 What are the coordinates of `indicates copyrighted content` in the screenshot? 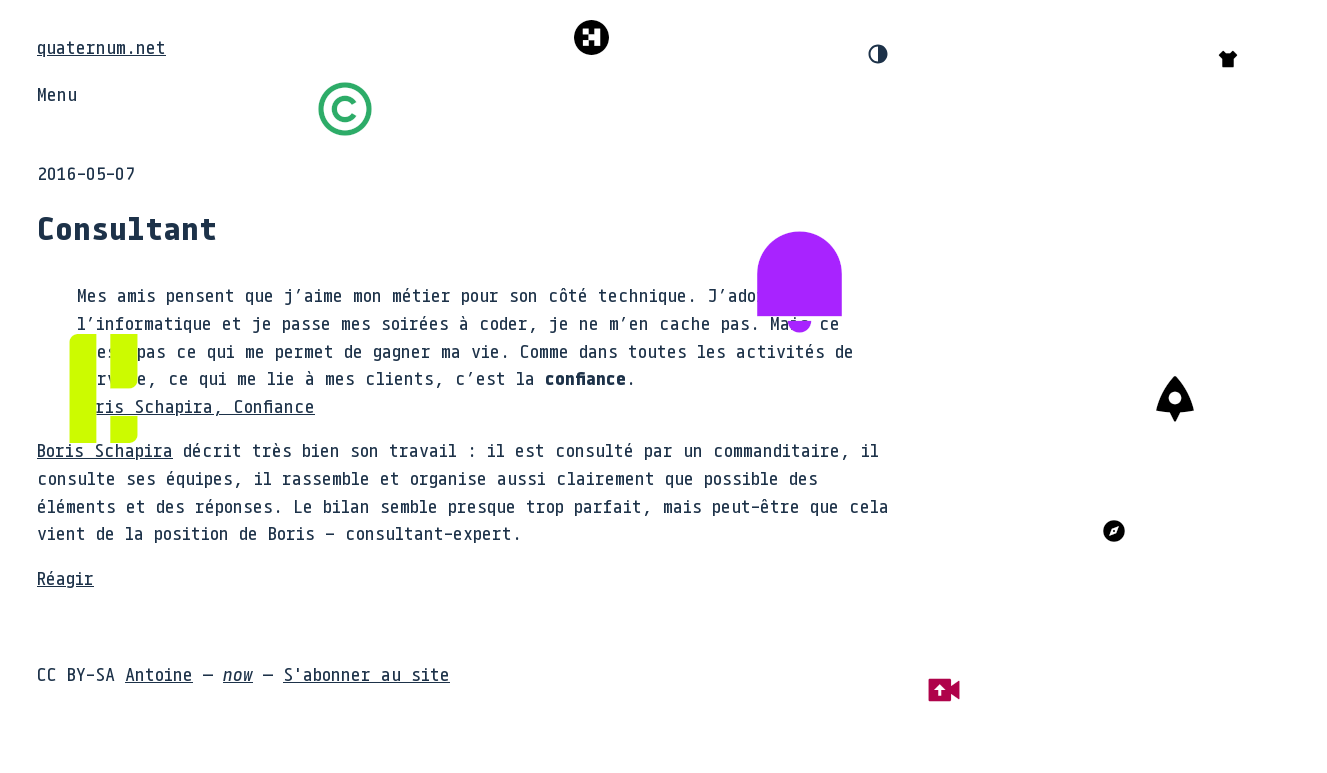 It's located at (345, 109).